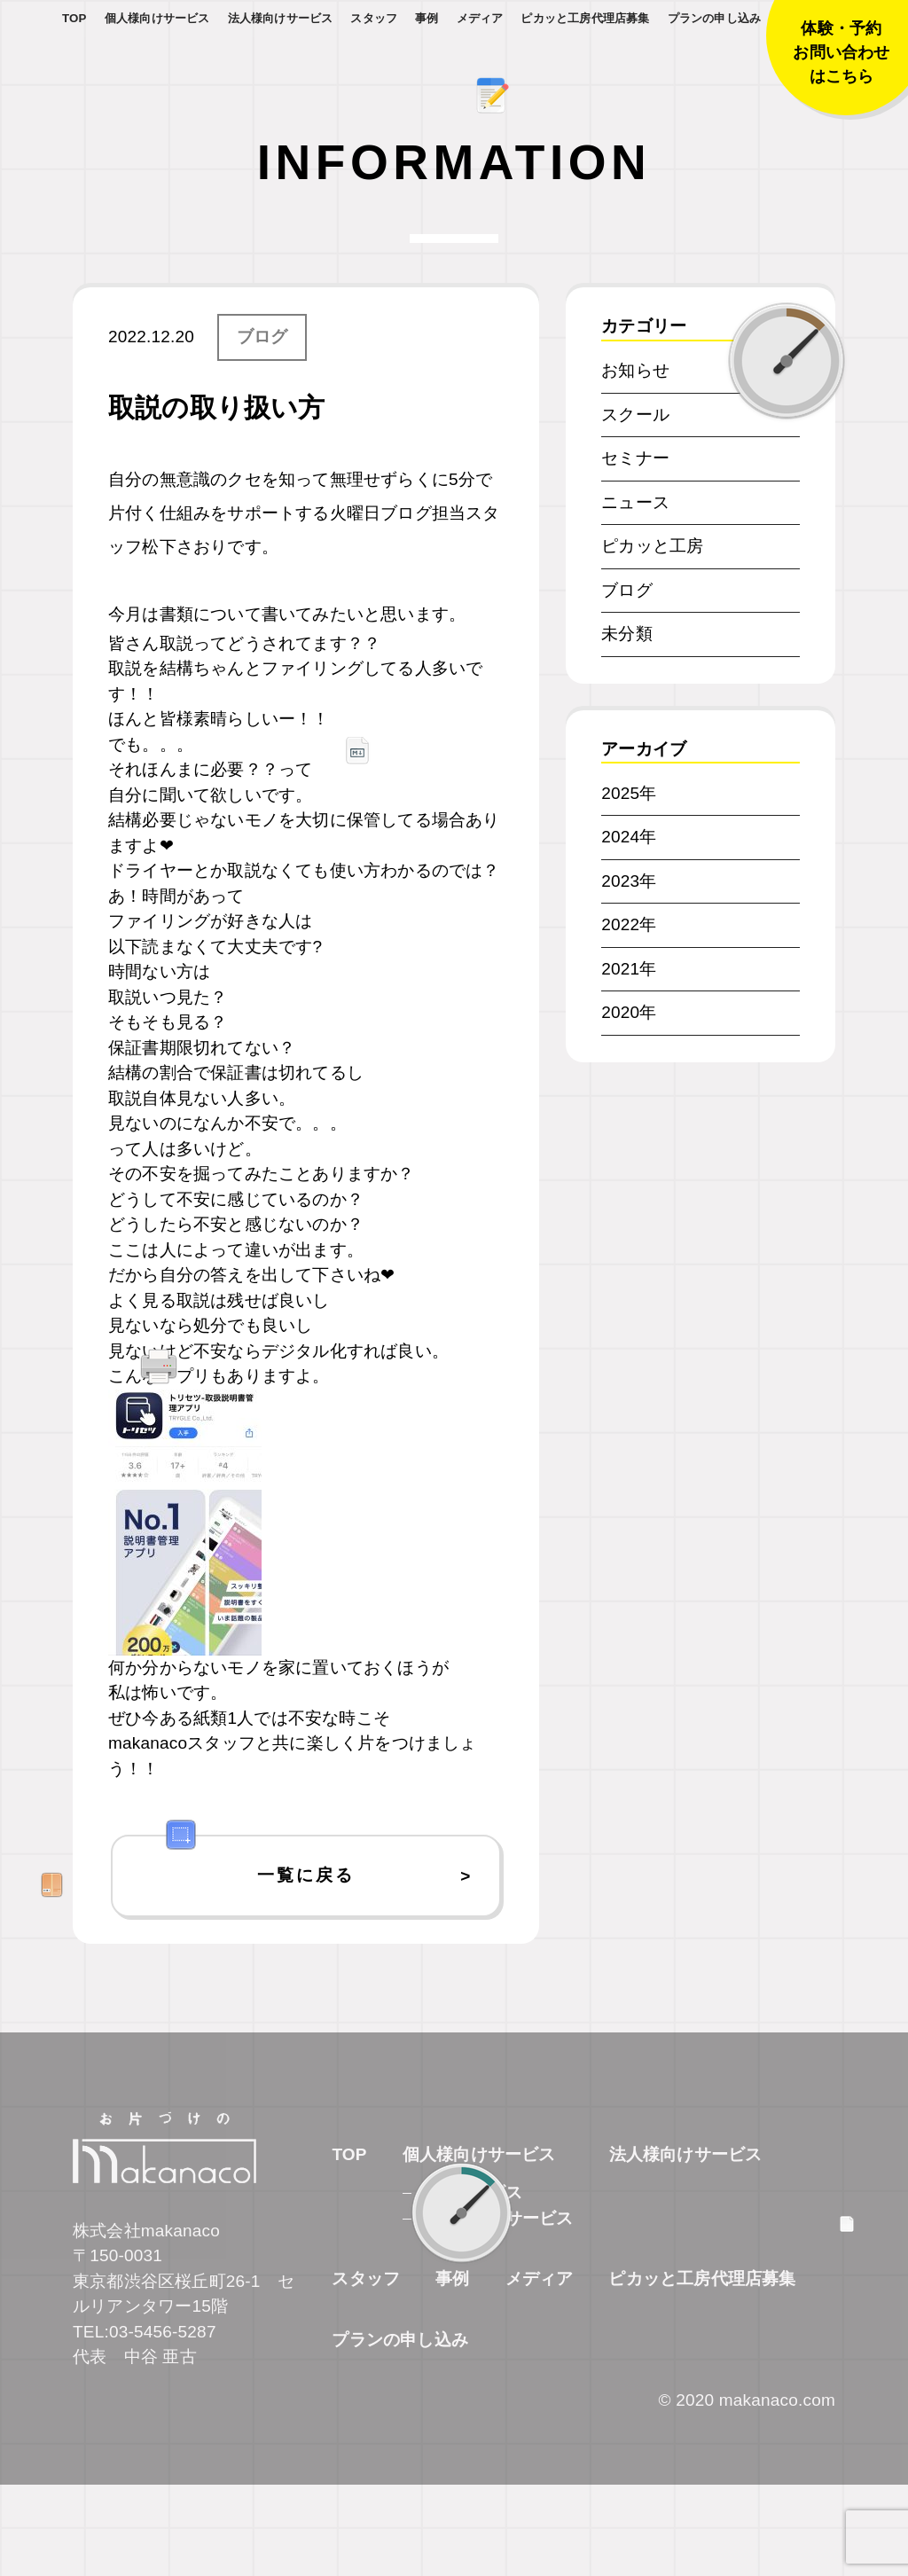 This screenshot has height=2576, width=908. Describe the element at coordinates (357, 750) in the screenshot. I see `a markdown text file` at that location.